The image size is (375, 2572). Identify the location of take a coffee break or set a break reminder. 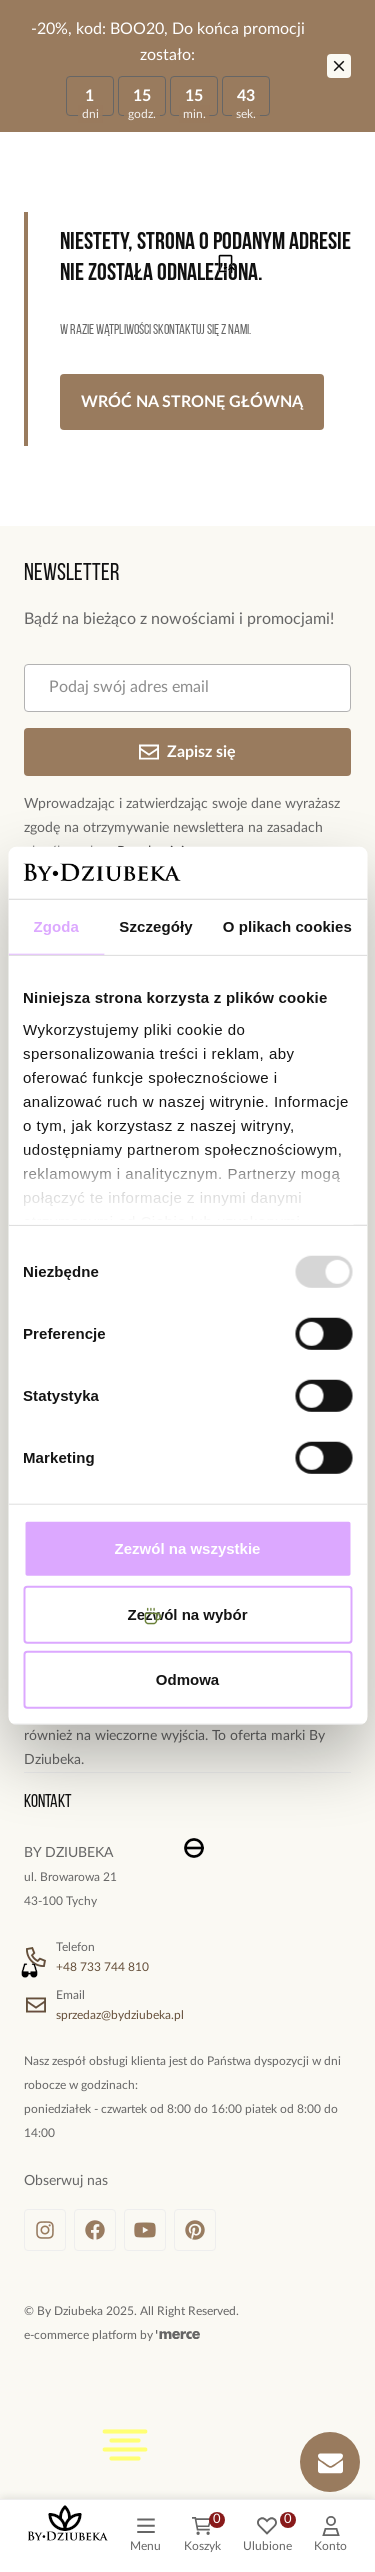
(152, 1616).